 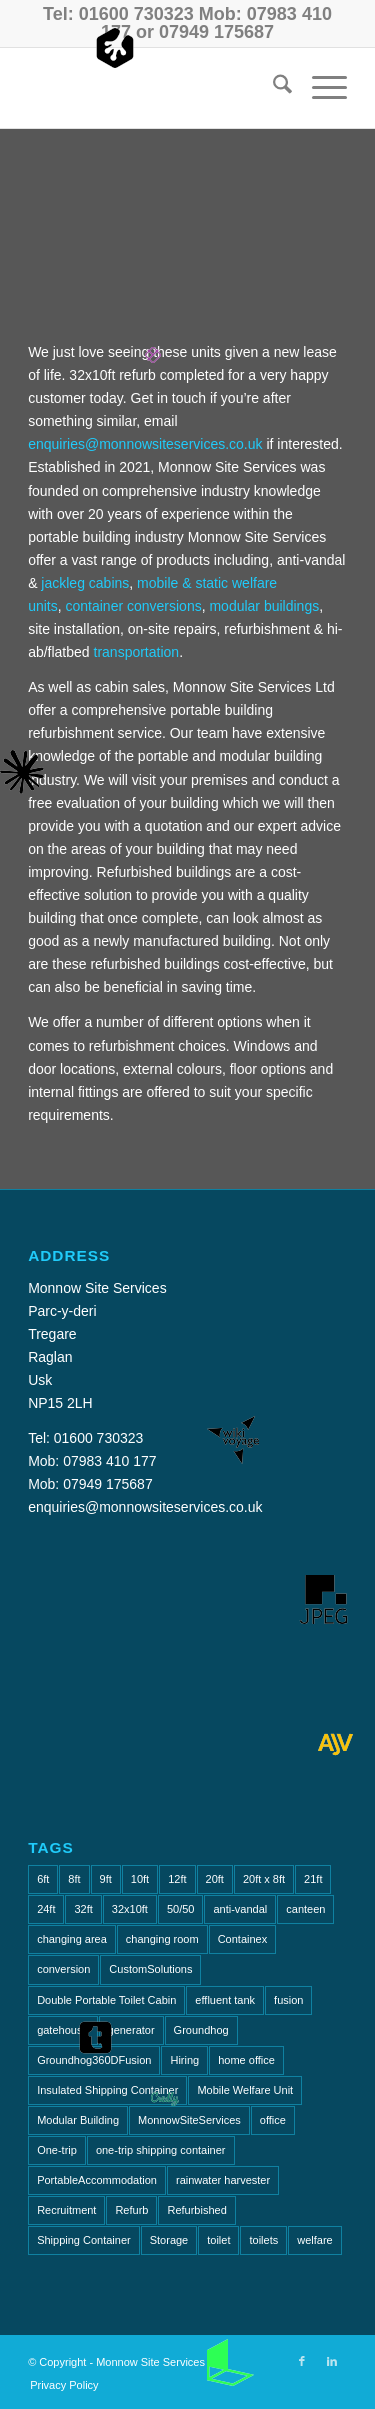 What do you see at coordinates (165, 2099) in the screenshot?
I see `visit credly profile or credentials` at bounding box center [165, 2099].